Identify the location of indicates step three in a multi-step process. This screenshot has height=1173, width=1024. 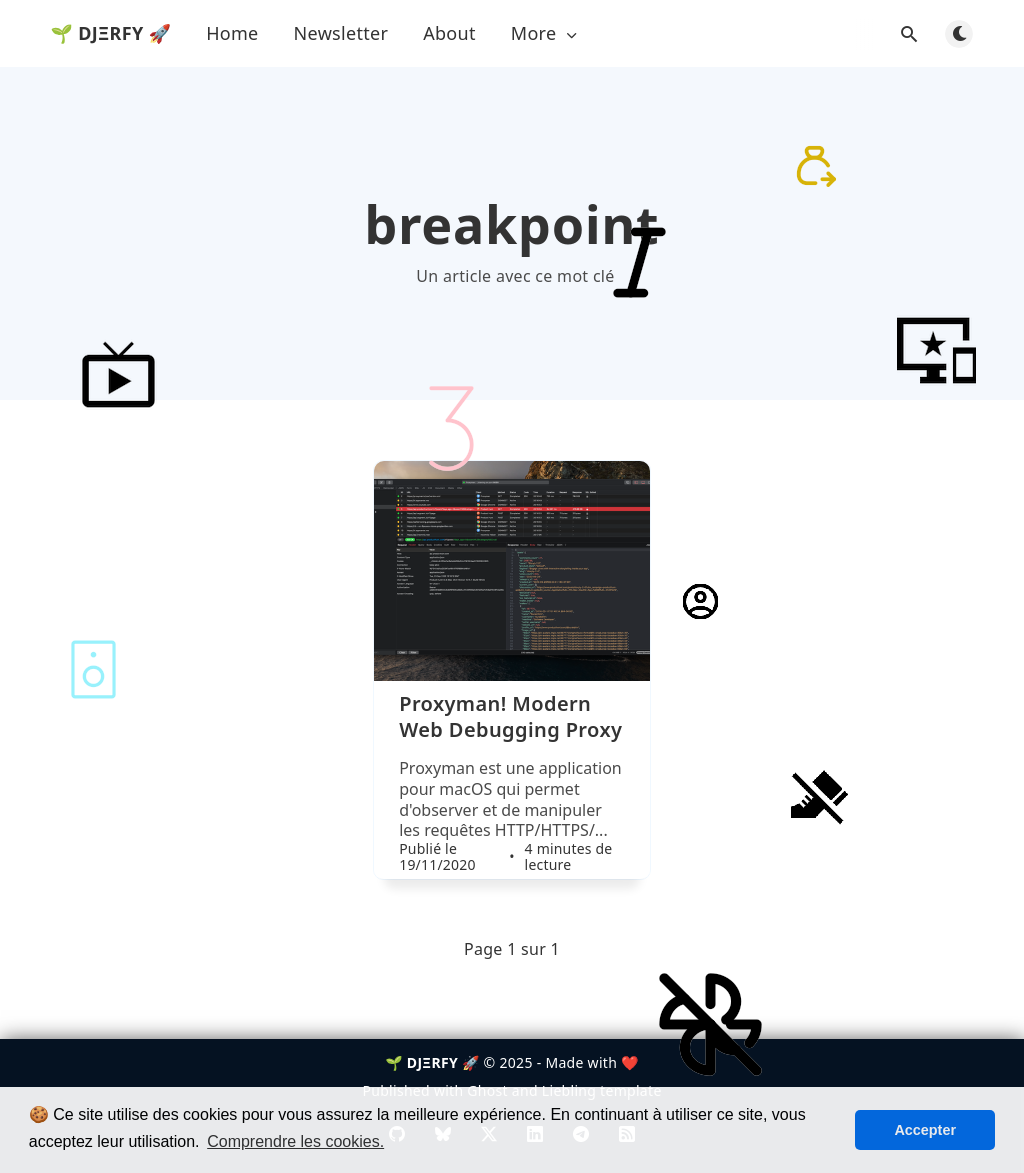
(451, 428).